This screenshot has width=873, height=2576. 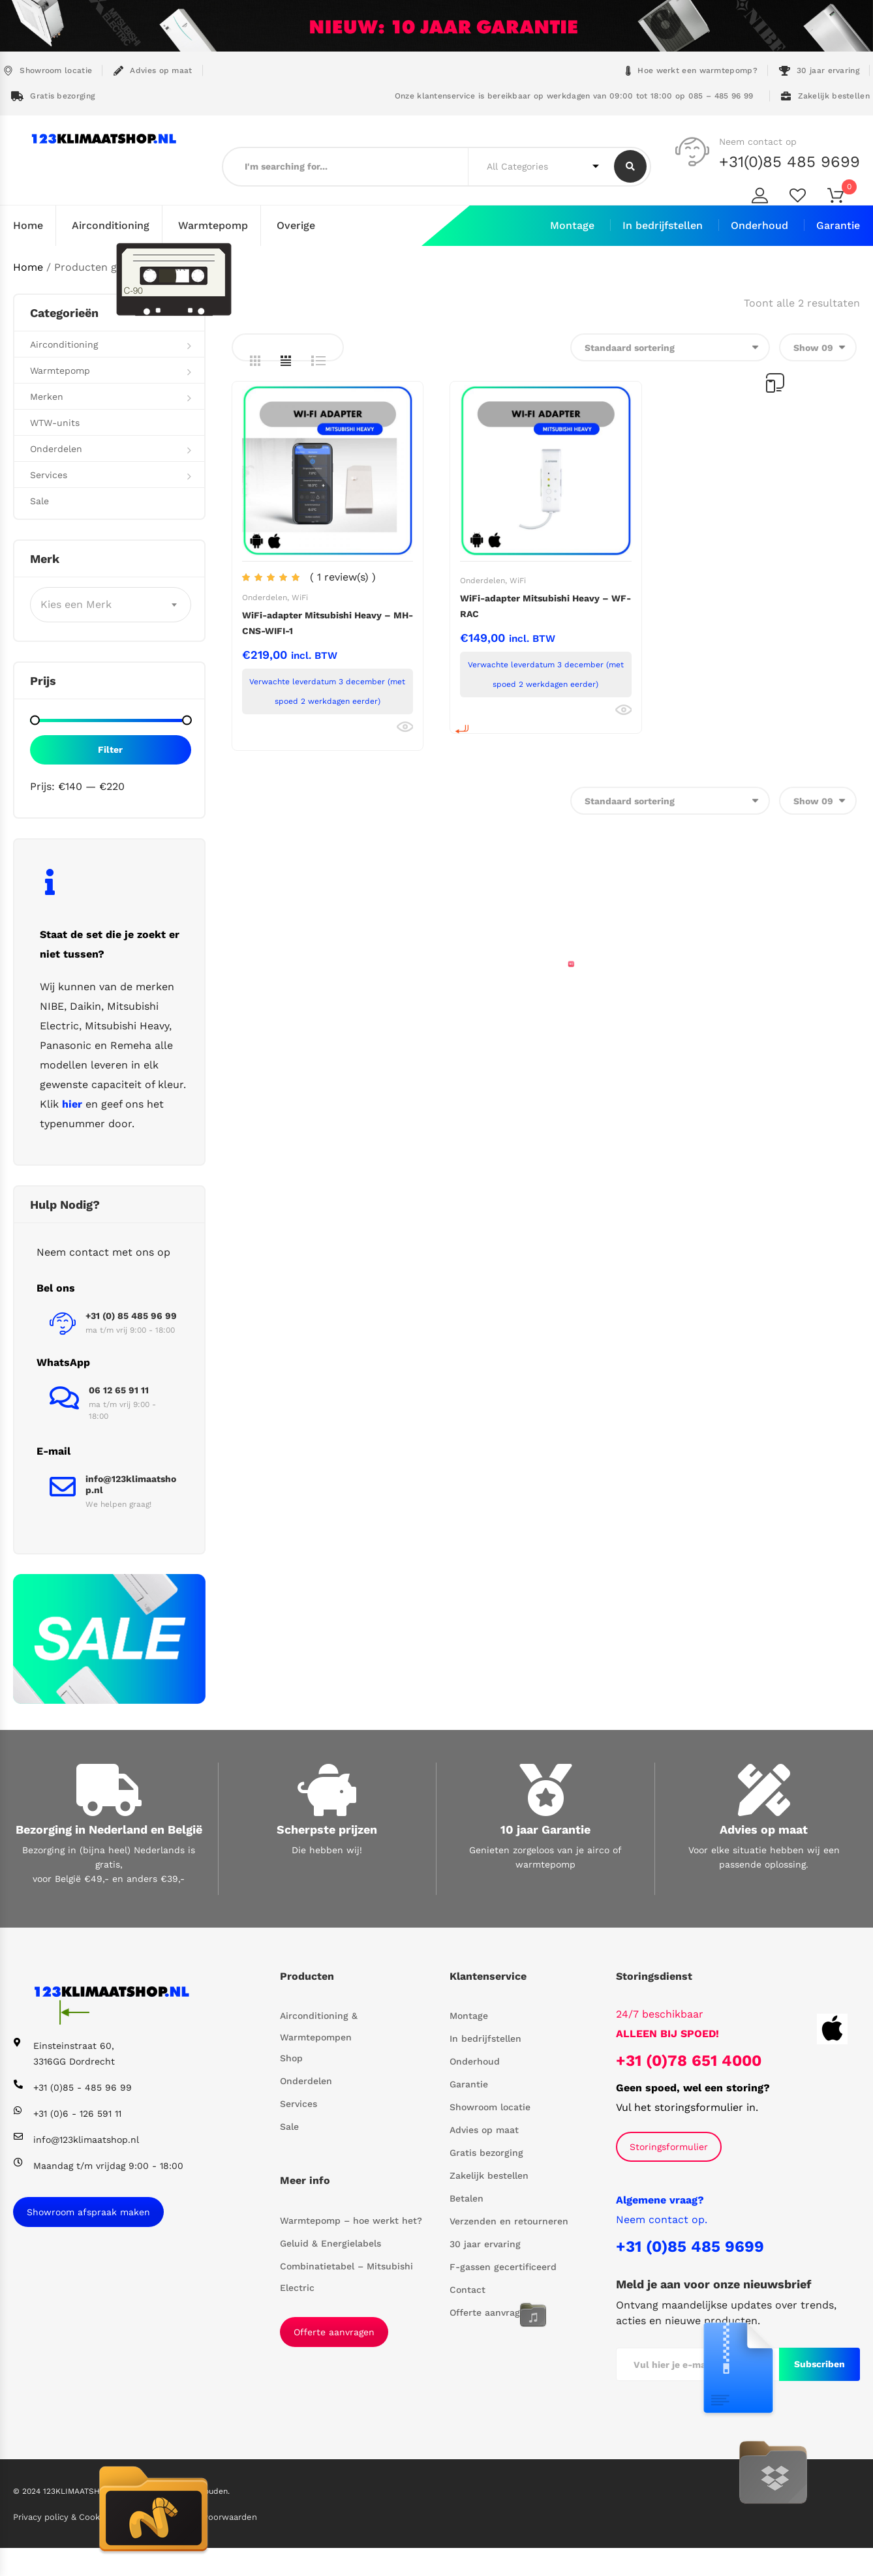 I want to click on open sound and audio preferences, so click(x=530, y=909).